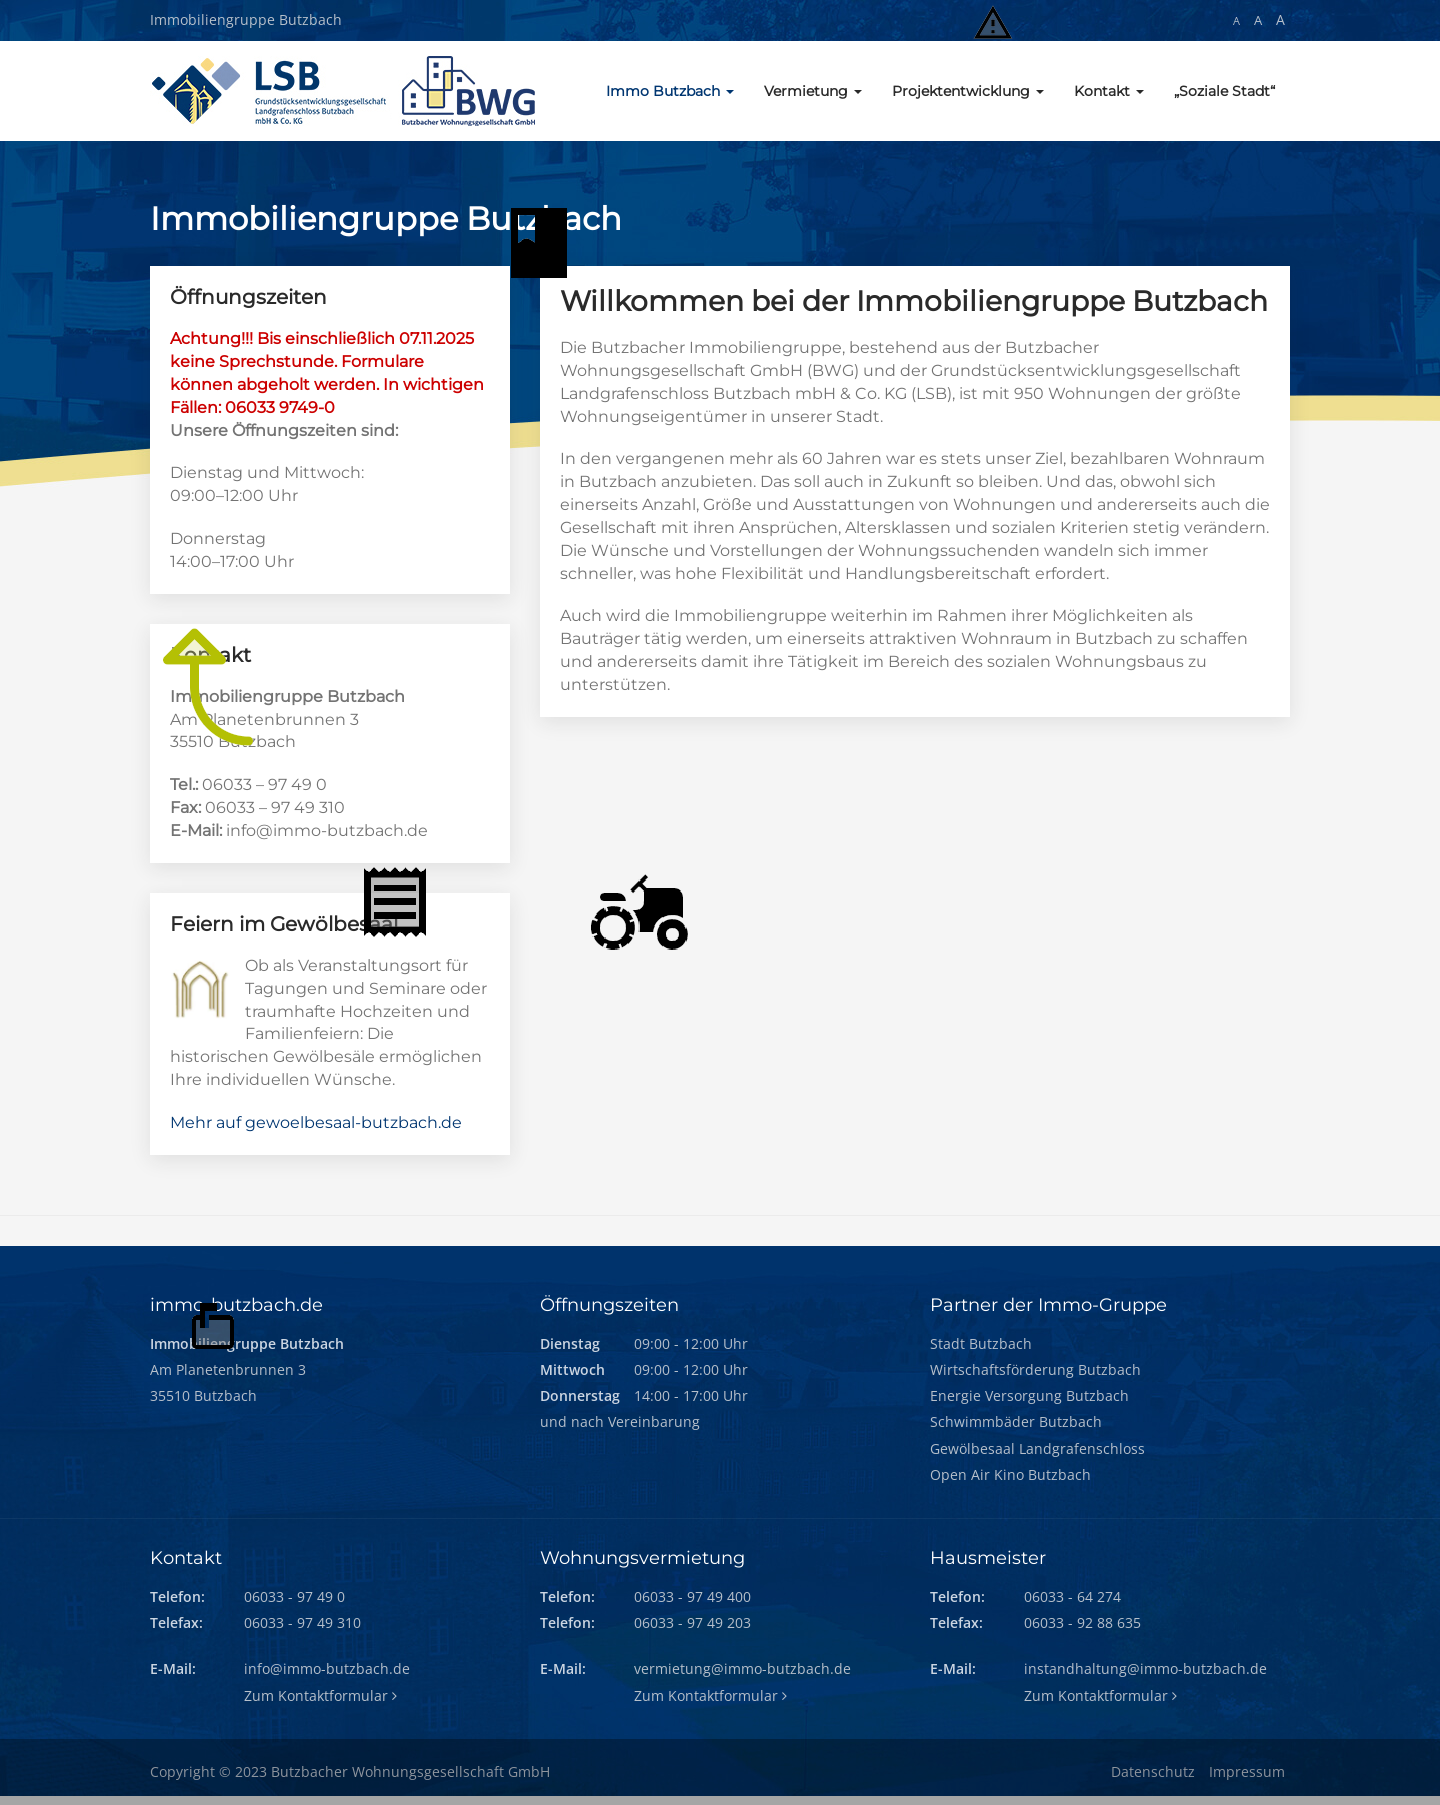  What do you see at coordinates (213, 1328) in the screenshot?
I see `indicates new mail in your mailbox` at bounding box center [213, 1328].